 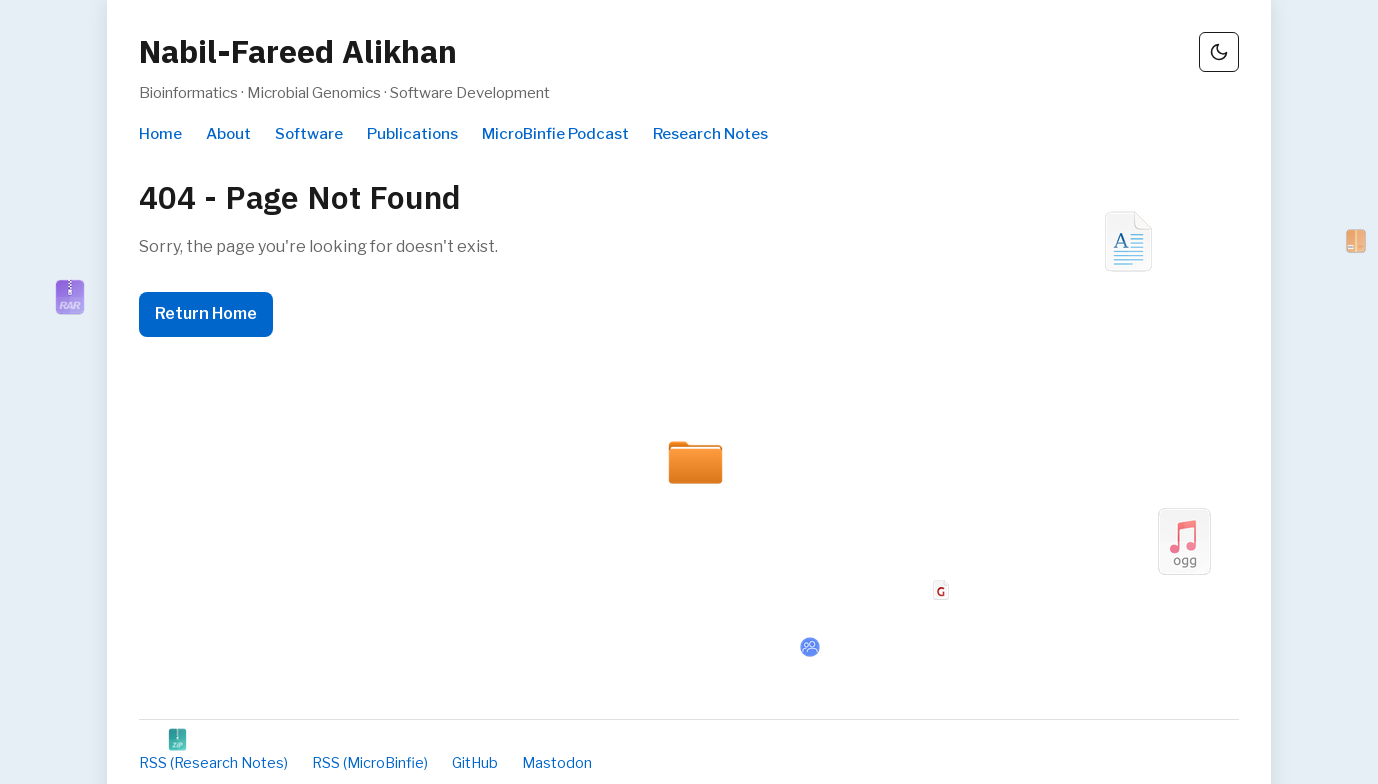 I want to click on open folder to view contents, so click(x=695, y=462).